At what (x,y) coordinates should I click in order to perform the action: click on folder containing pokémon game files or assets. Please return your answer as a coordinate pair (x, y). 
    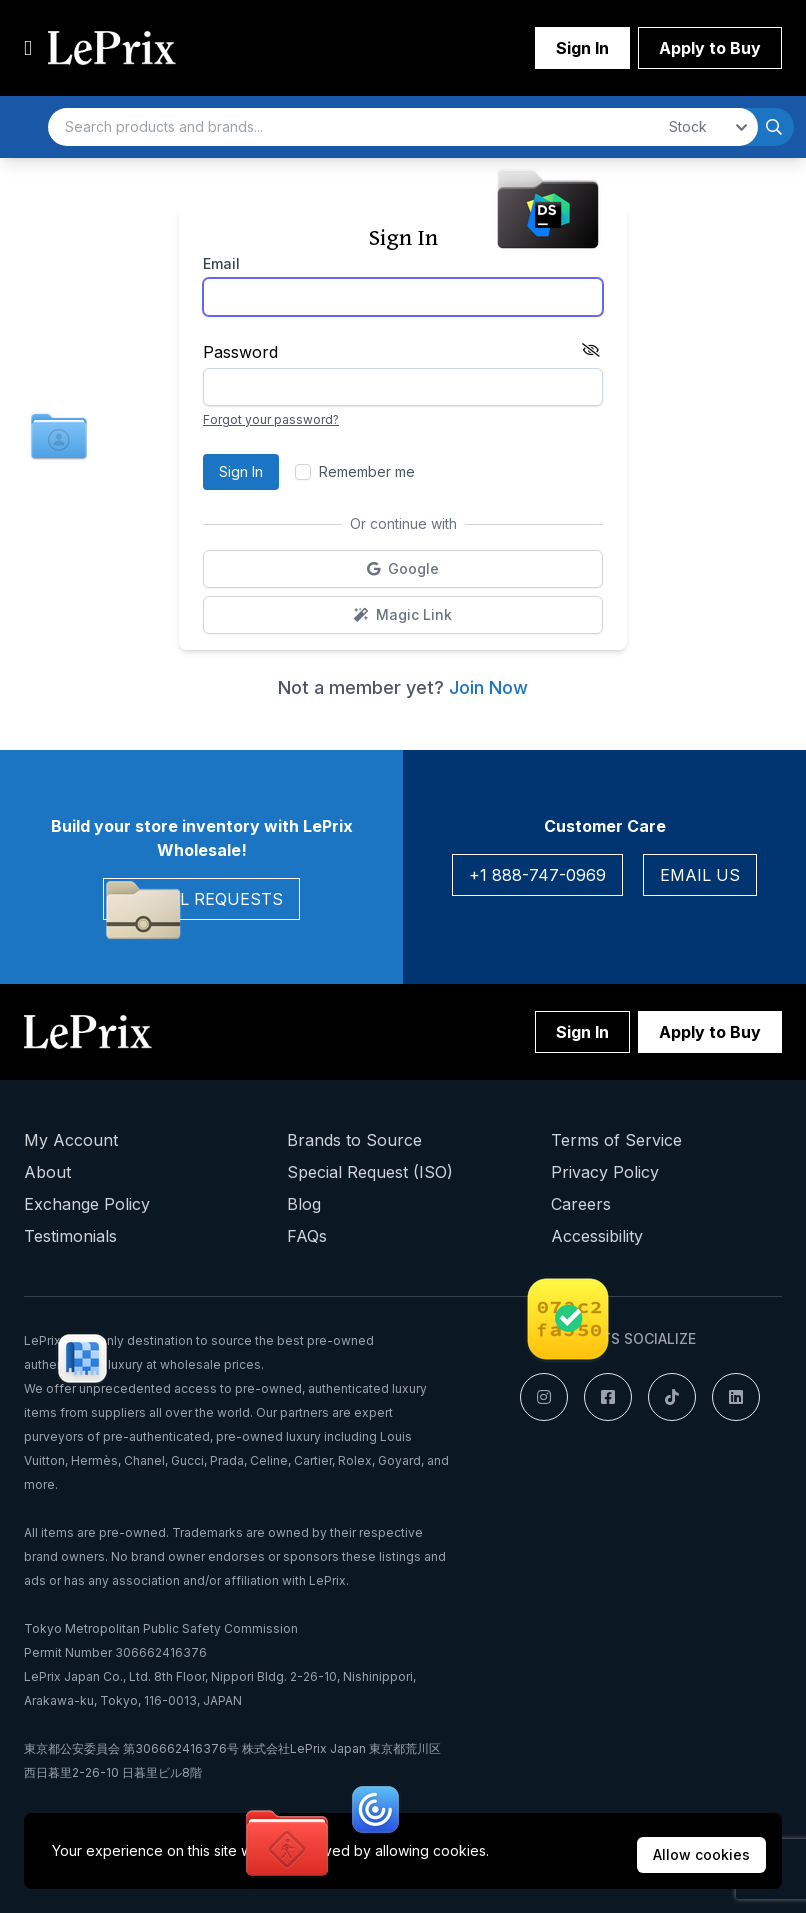
    Looking at the image, I should click on (143, 912).